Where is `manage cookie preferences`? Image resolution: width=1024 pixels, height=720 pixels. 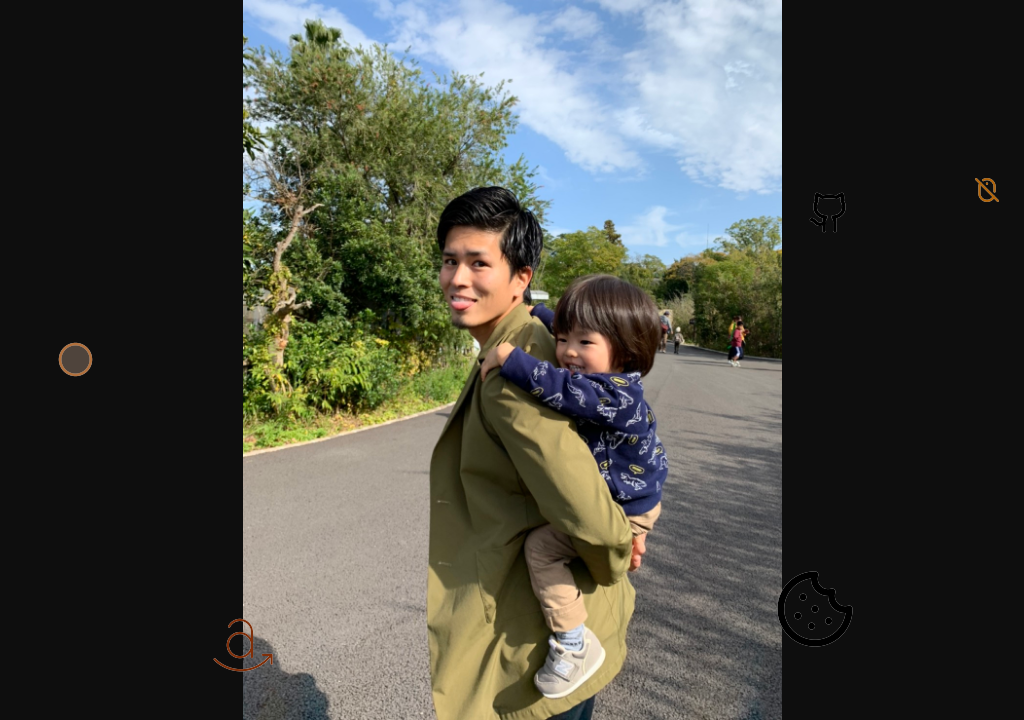
manage cookie preferences is located at coordinates (815, 609).